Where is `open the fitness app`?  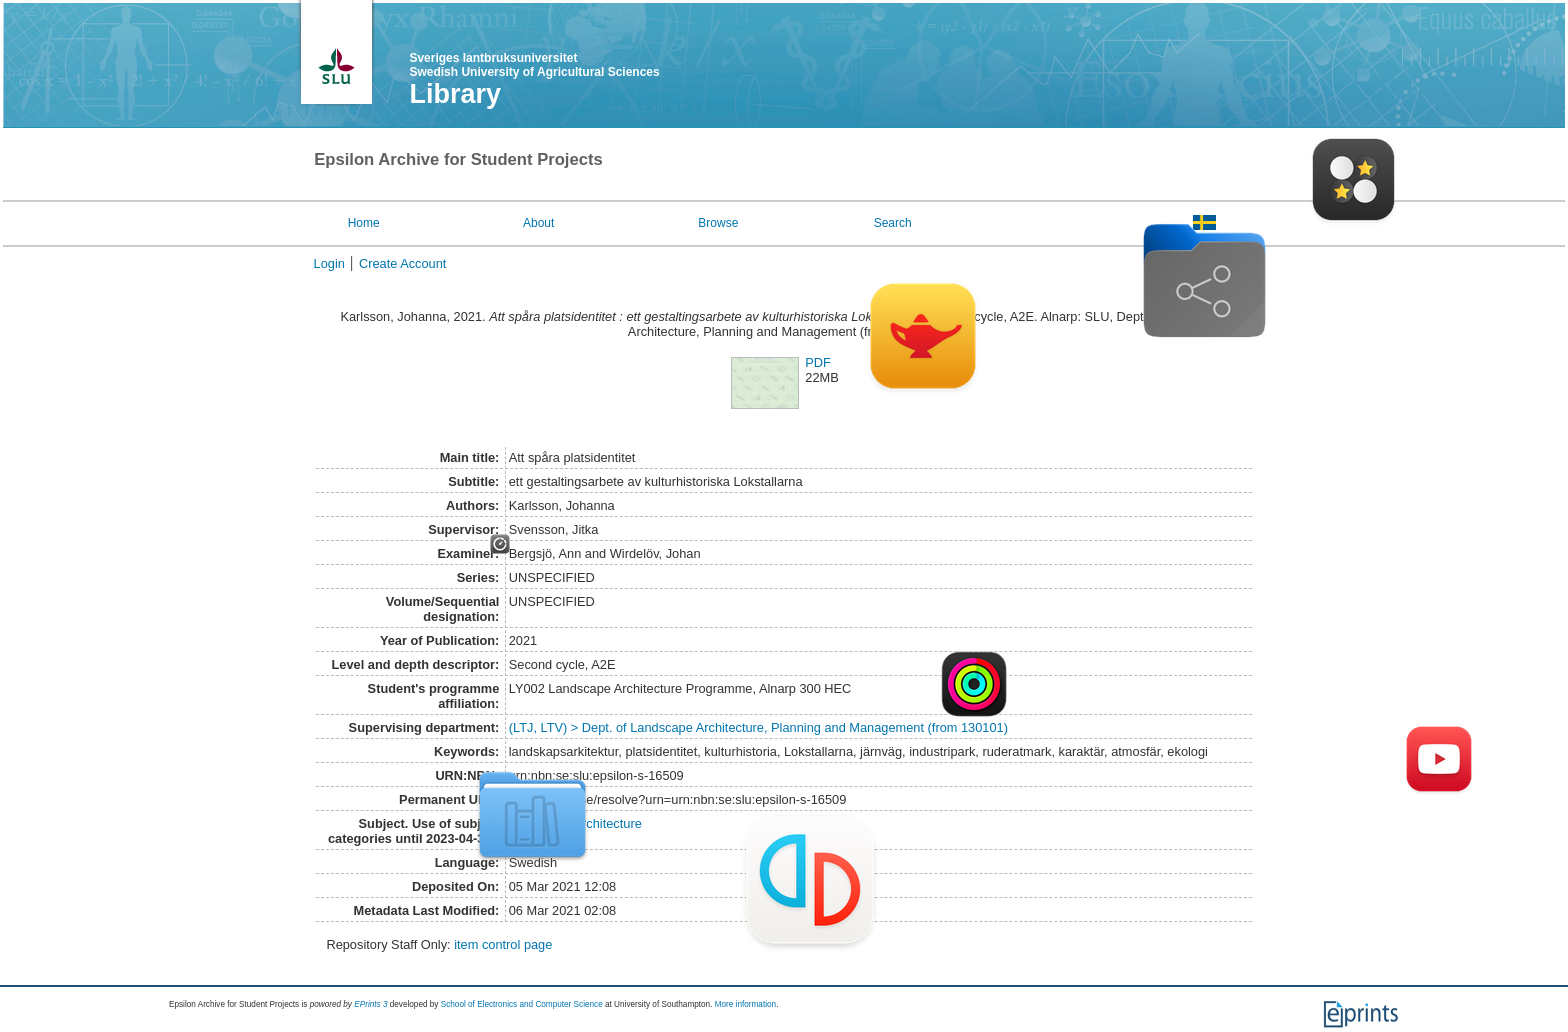 open the fitness app is located at coordinates (974, 684).